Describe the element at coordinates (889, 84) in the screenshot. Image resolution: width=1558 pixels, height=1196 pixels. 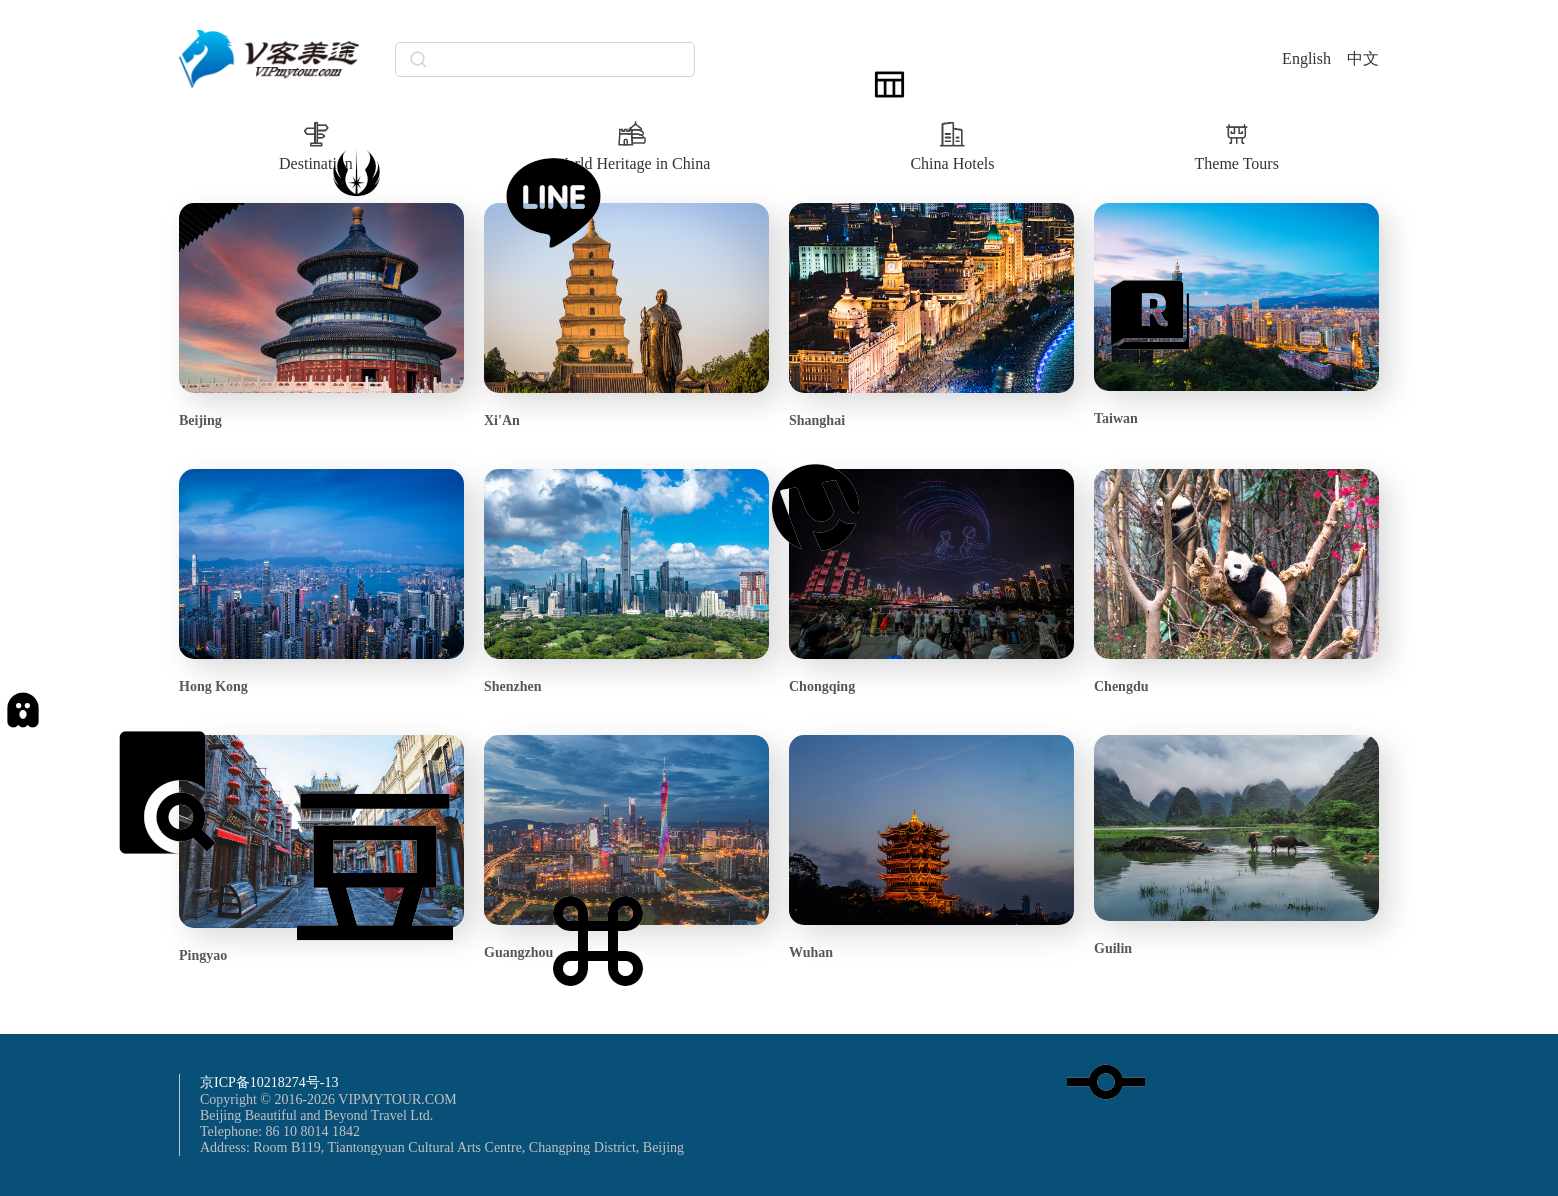
I see `insert a table into a document` at that location.